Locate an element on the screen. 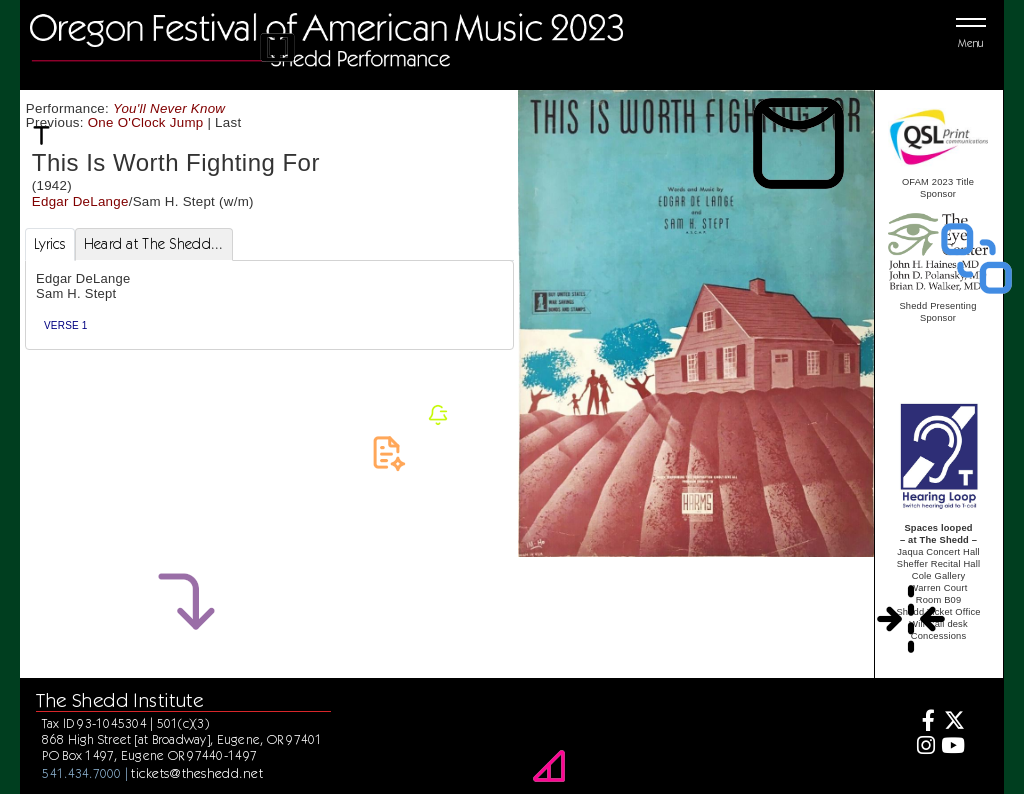 Image resolution: width=1024 pixels, height=794 pixels. text formatting or typography options is located at coordinates (41, 135).